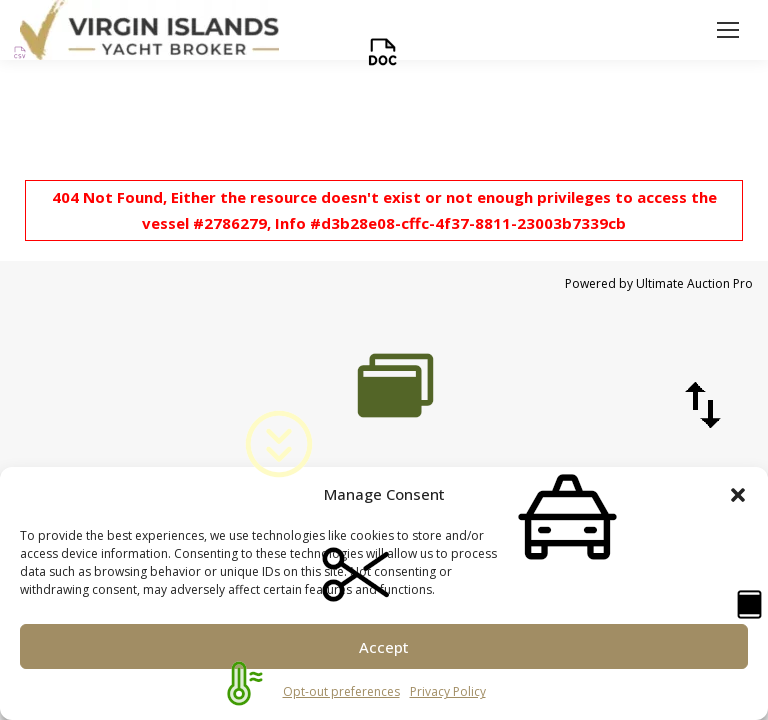  What do you see at coordinates (749, 604) in the screenshot?
I see `switch to tablet view` at bounding box center [749, 604].